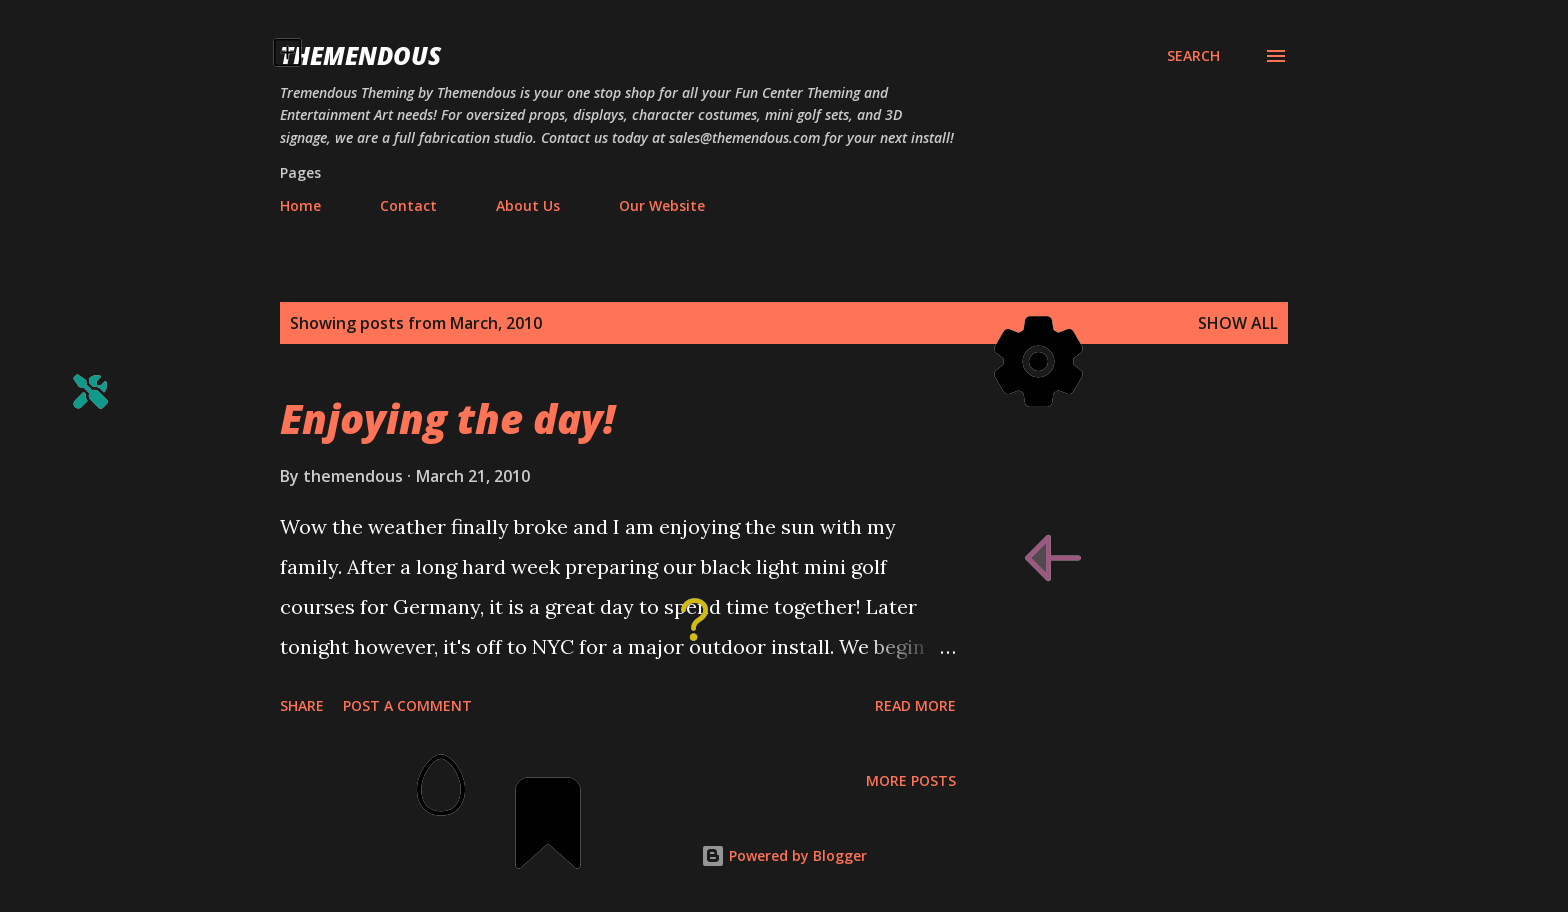 This screenshot has width=1568, height=912. Describe the element at coordinates (441, 785) in the screenshot. I see `indicates breakfast or food-related content` at that location.